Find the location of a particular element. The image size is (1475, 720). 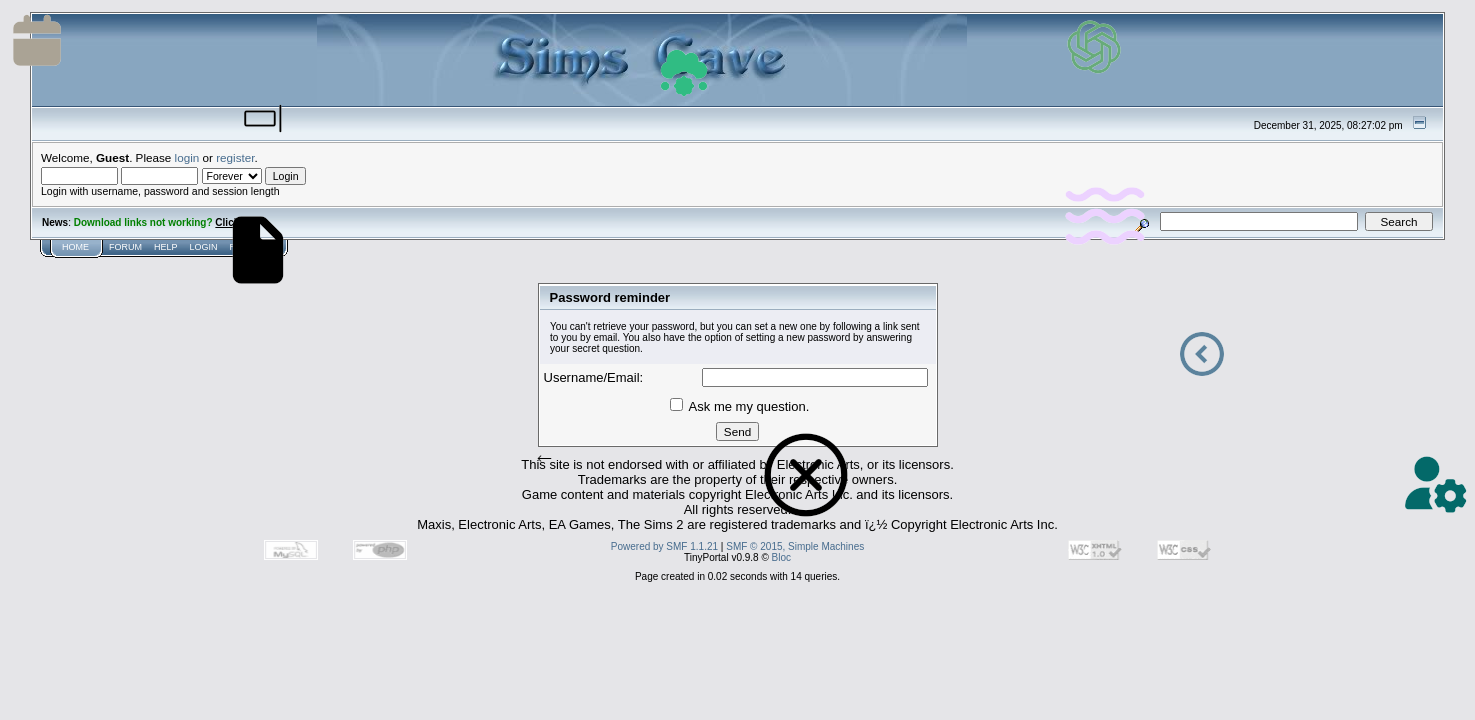

view calendar or scheduled events is located at coordinates (37, 42).